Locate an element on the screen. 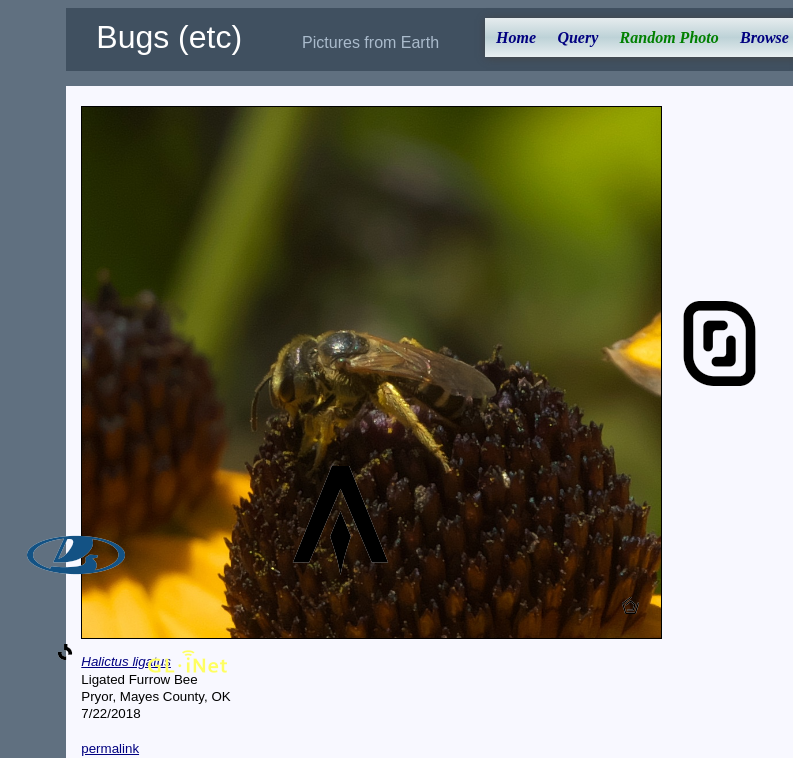 Image resolution: width=793 pixels, height=758 pixels. open alacritty terminal emulator is located at coordinates (340, 520).